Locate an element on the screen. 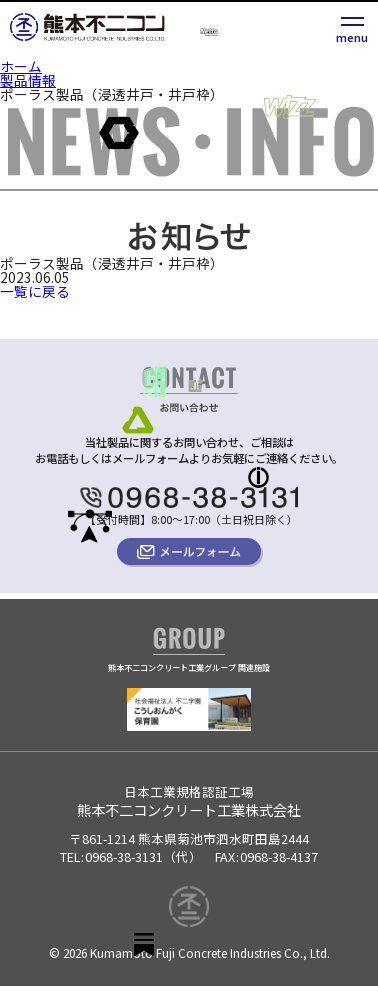  view AI-powered analytics dashboard is located at coordinates (195, 386).